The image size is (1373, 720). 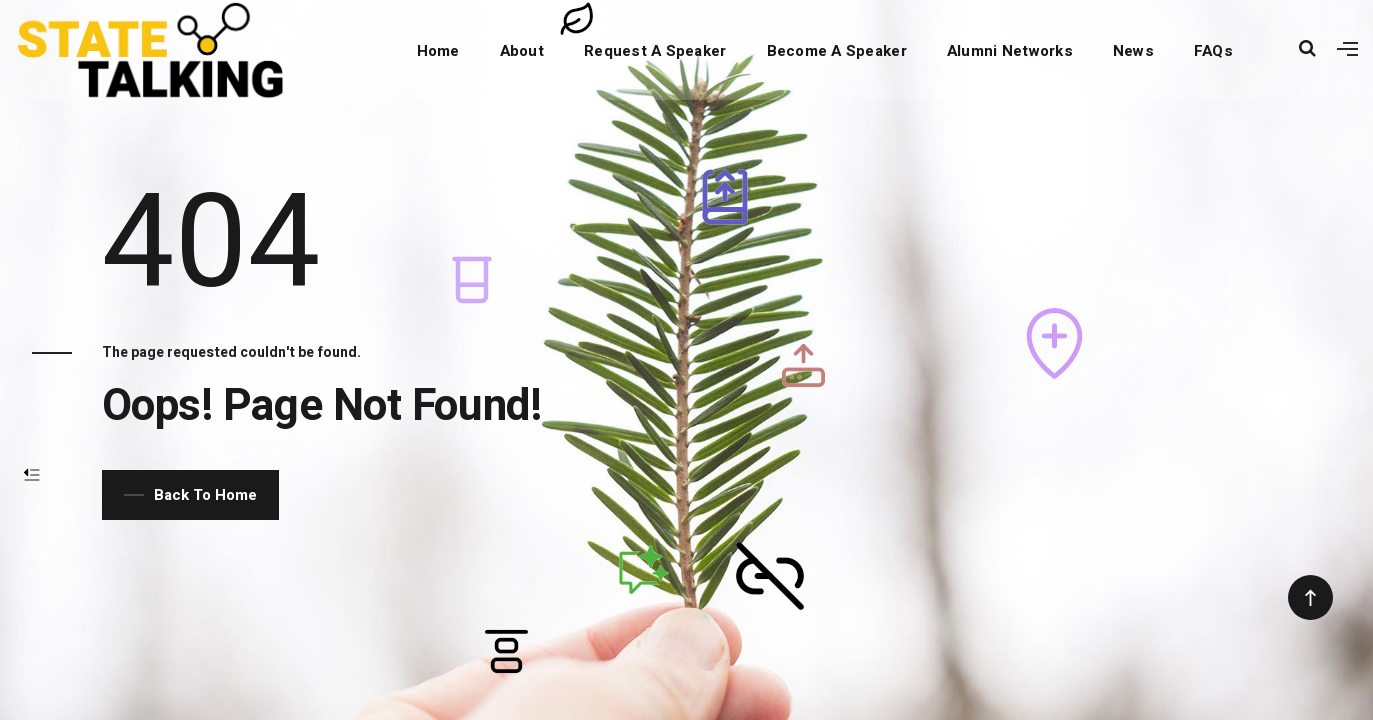 I want to click on indicates eco-friendly or sustainable option, so click(x=577, y=19).